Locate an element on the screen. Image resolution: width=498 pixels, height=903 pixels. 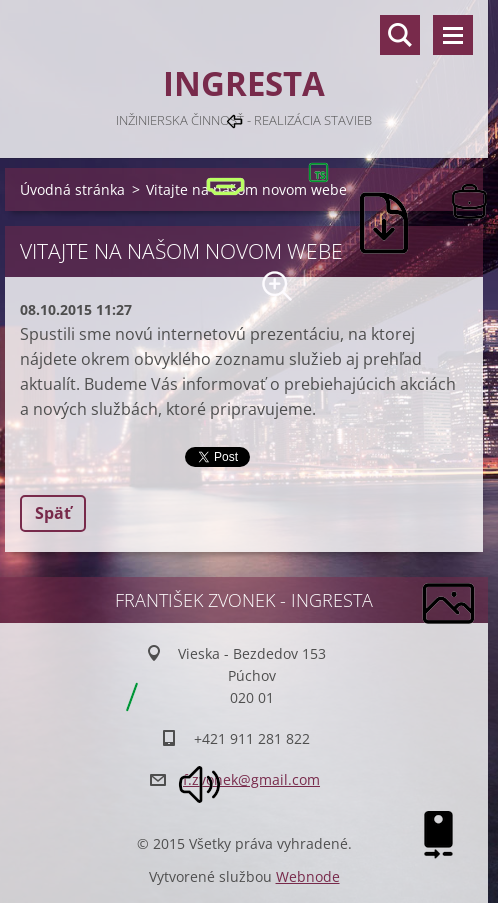
indicates a TypeScript file or project is located at coordinates (318, 172).